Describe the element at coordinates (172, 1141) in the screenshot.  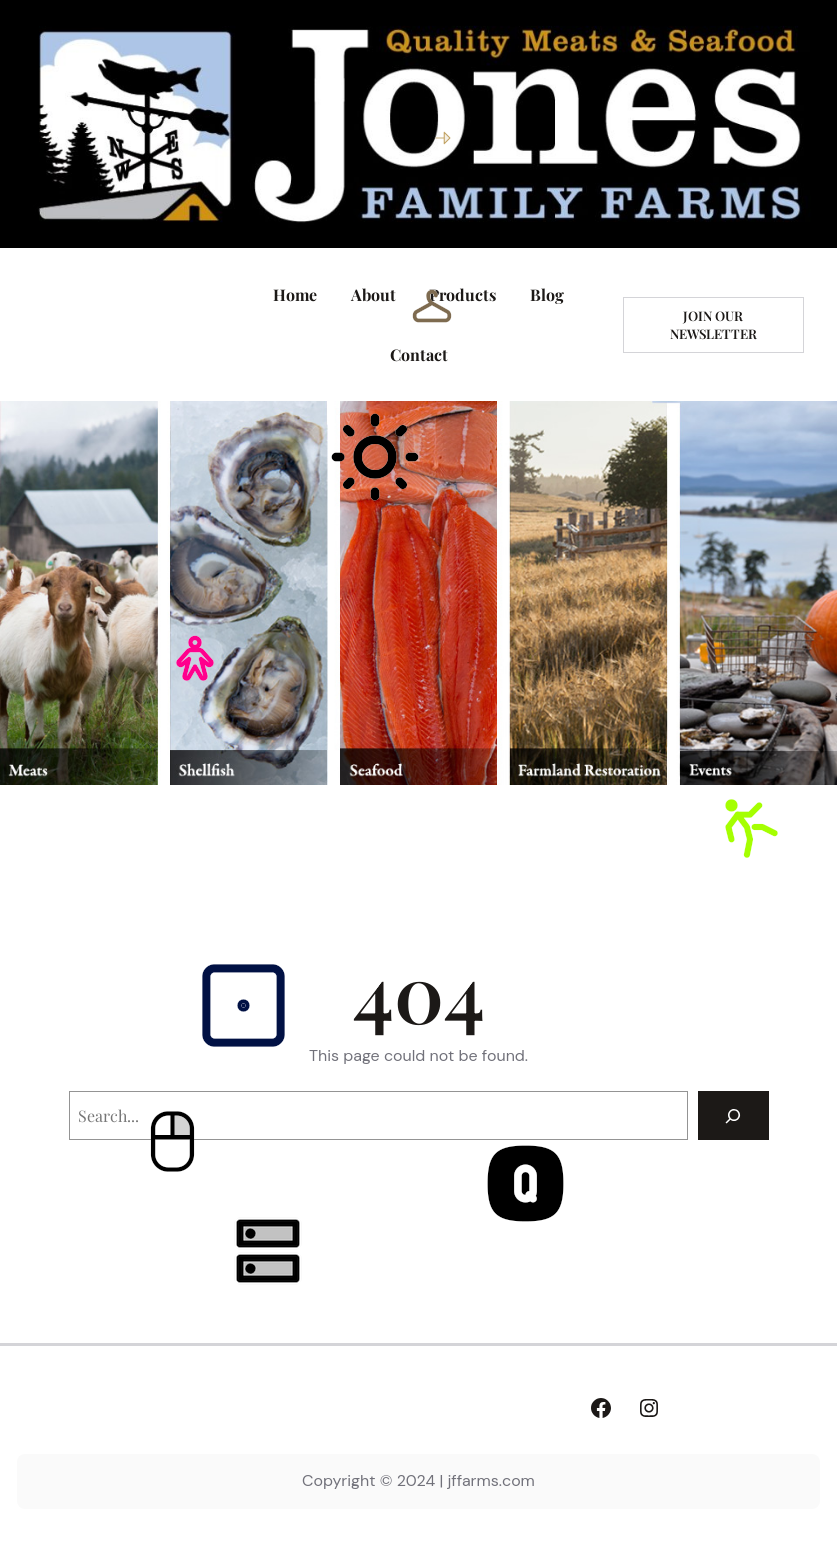
I see `perform a right-click action` at that location.